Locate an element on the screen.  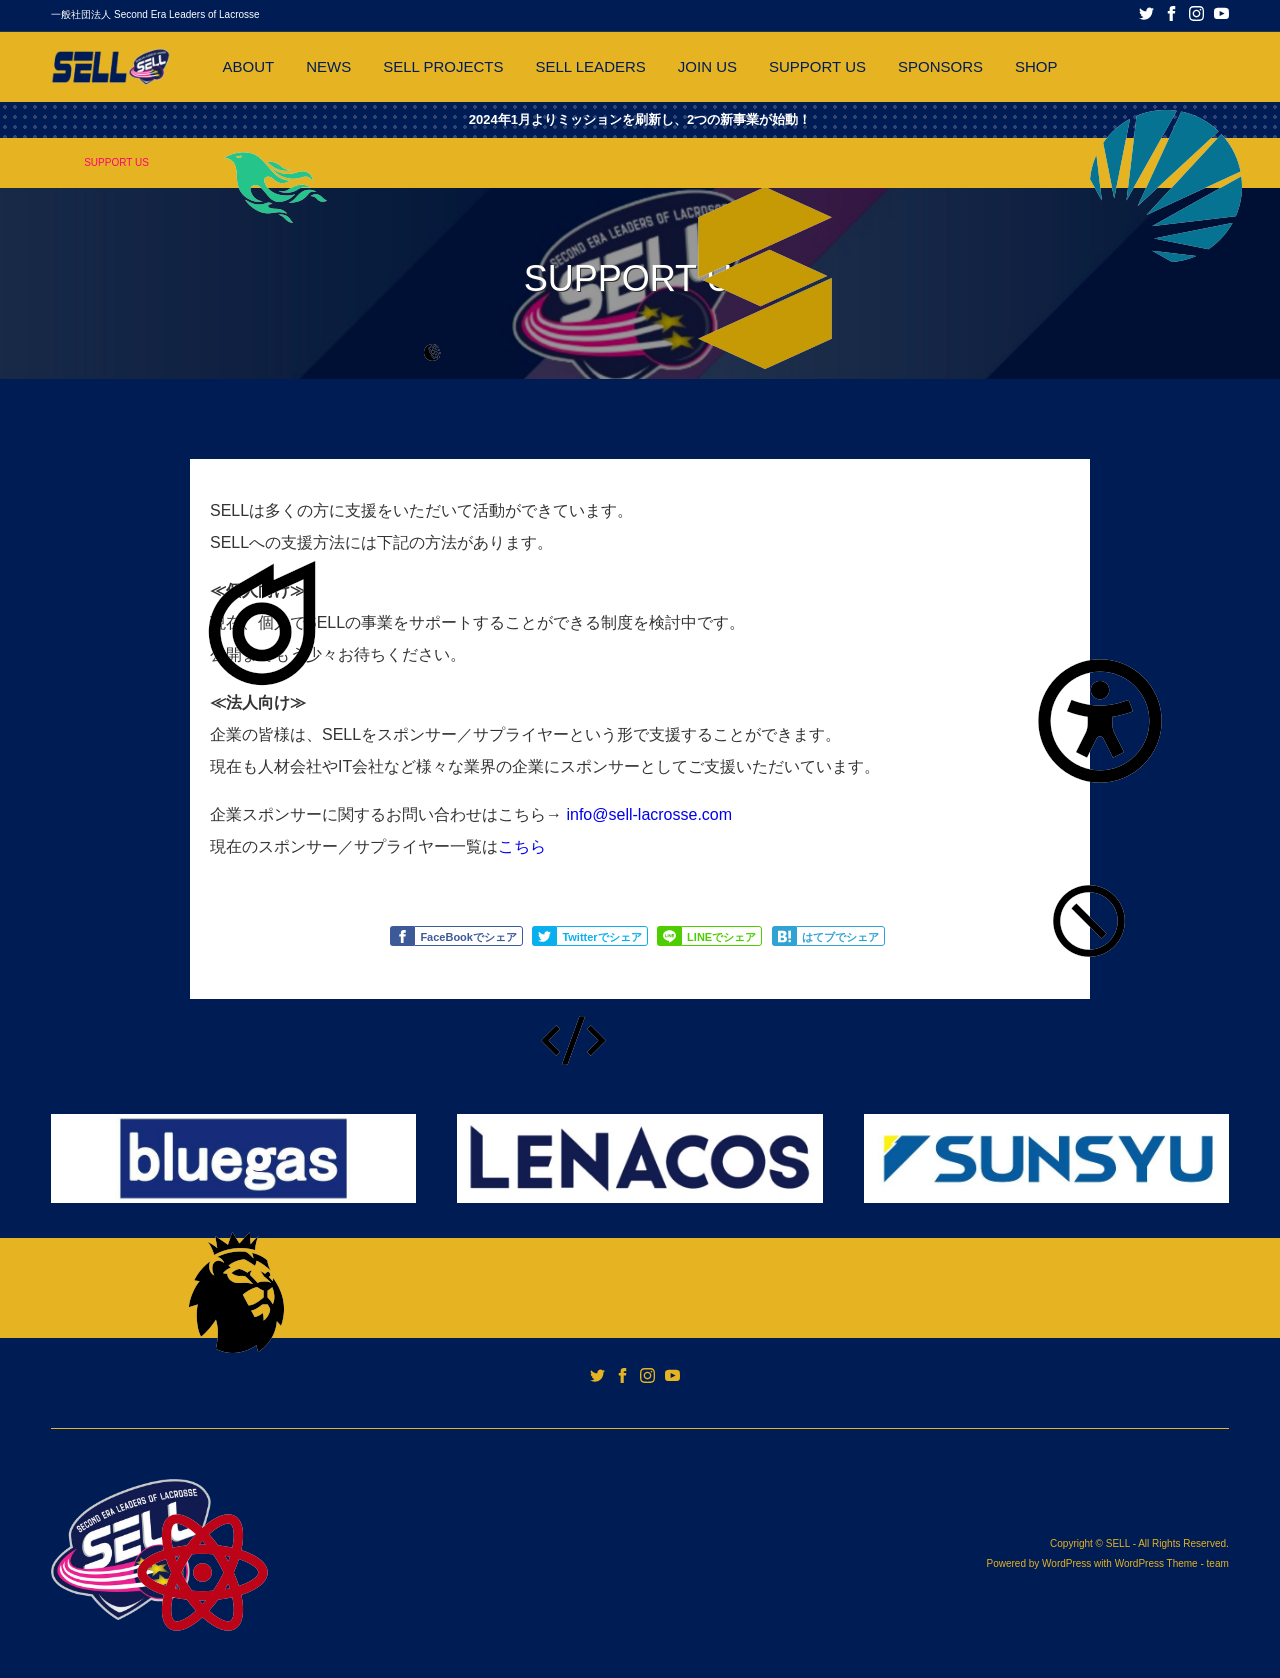
react.js framework logo is located at coordinates (202, 1572).